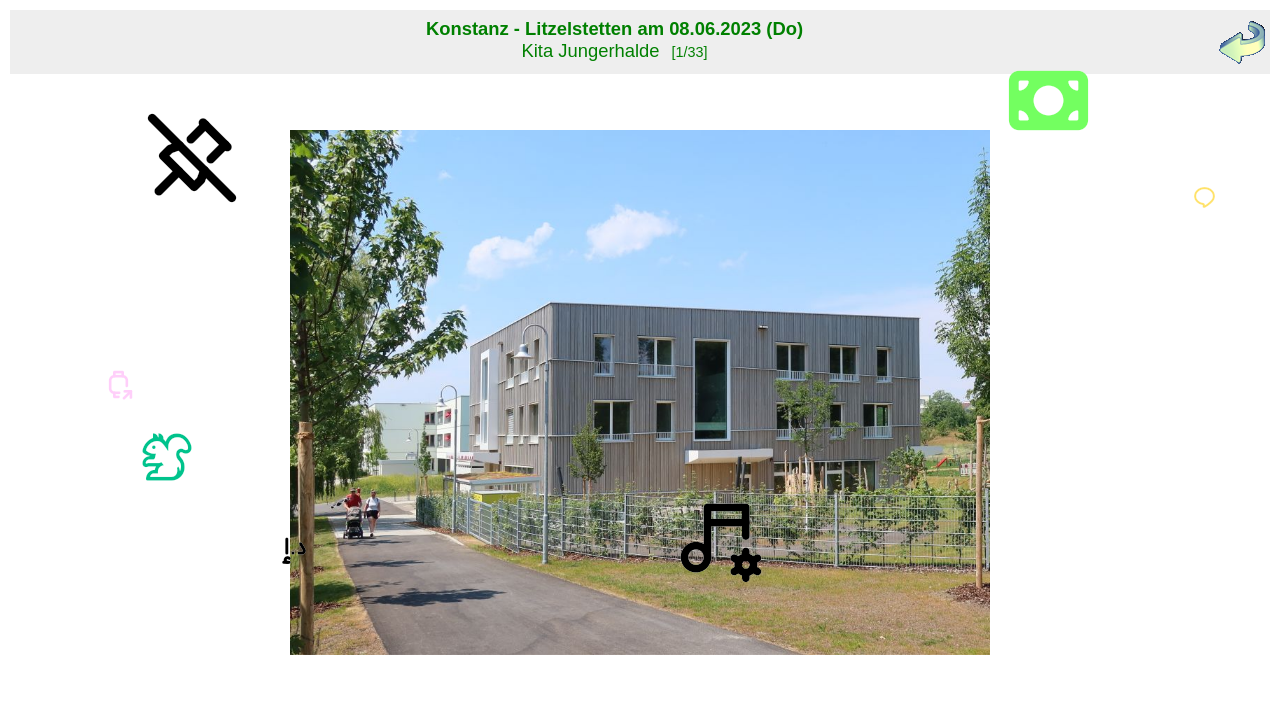  I want to click on share content from your smartwatch, so click(118, 384).